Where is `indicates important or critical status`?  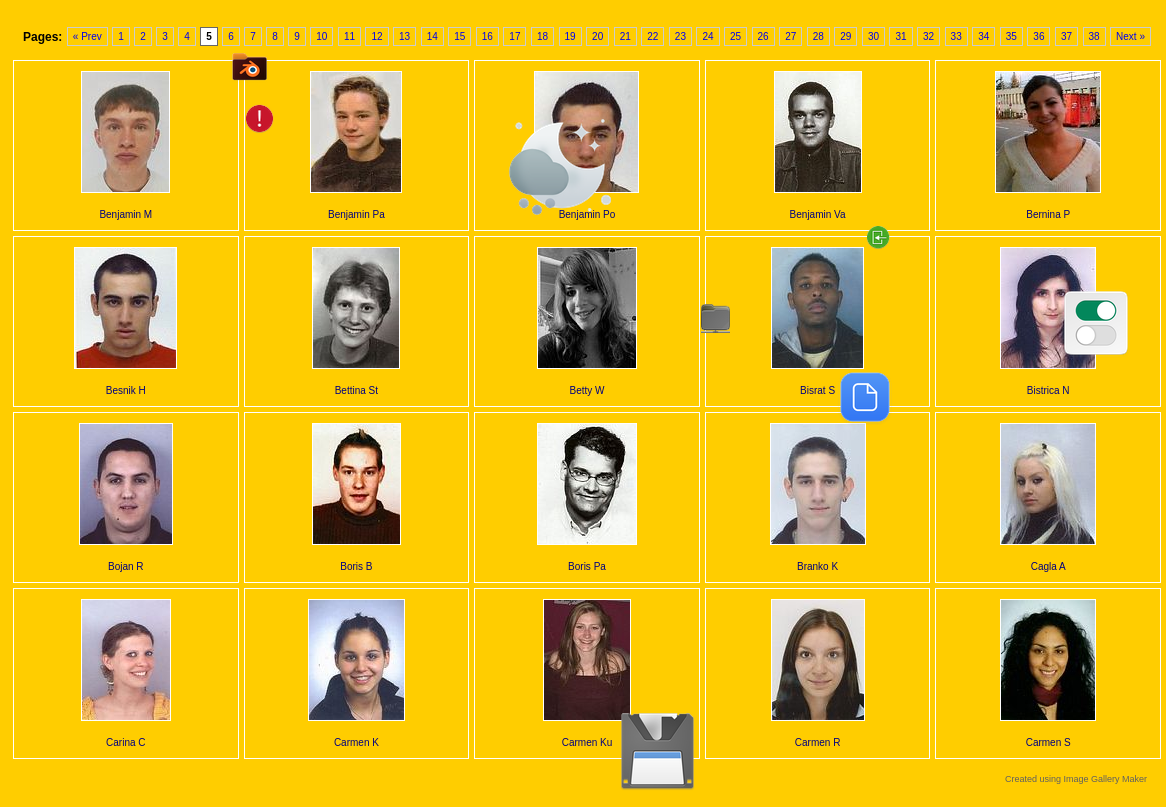 indicates important or critical status is located at coordinates (259, 118).